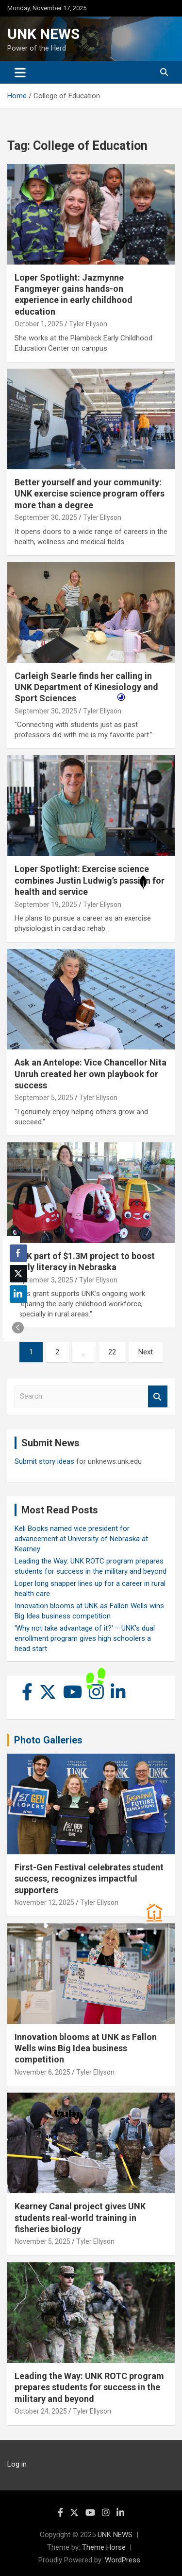 The height and width of the screenshot is (2576, 182). What do you see at coordinates (143, 882) in the screenshot?
I see `MongoDB database service logo` at bounding box center [143, 882].